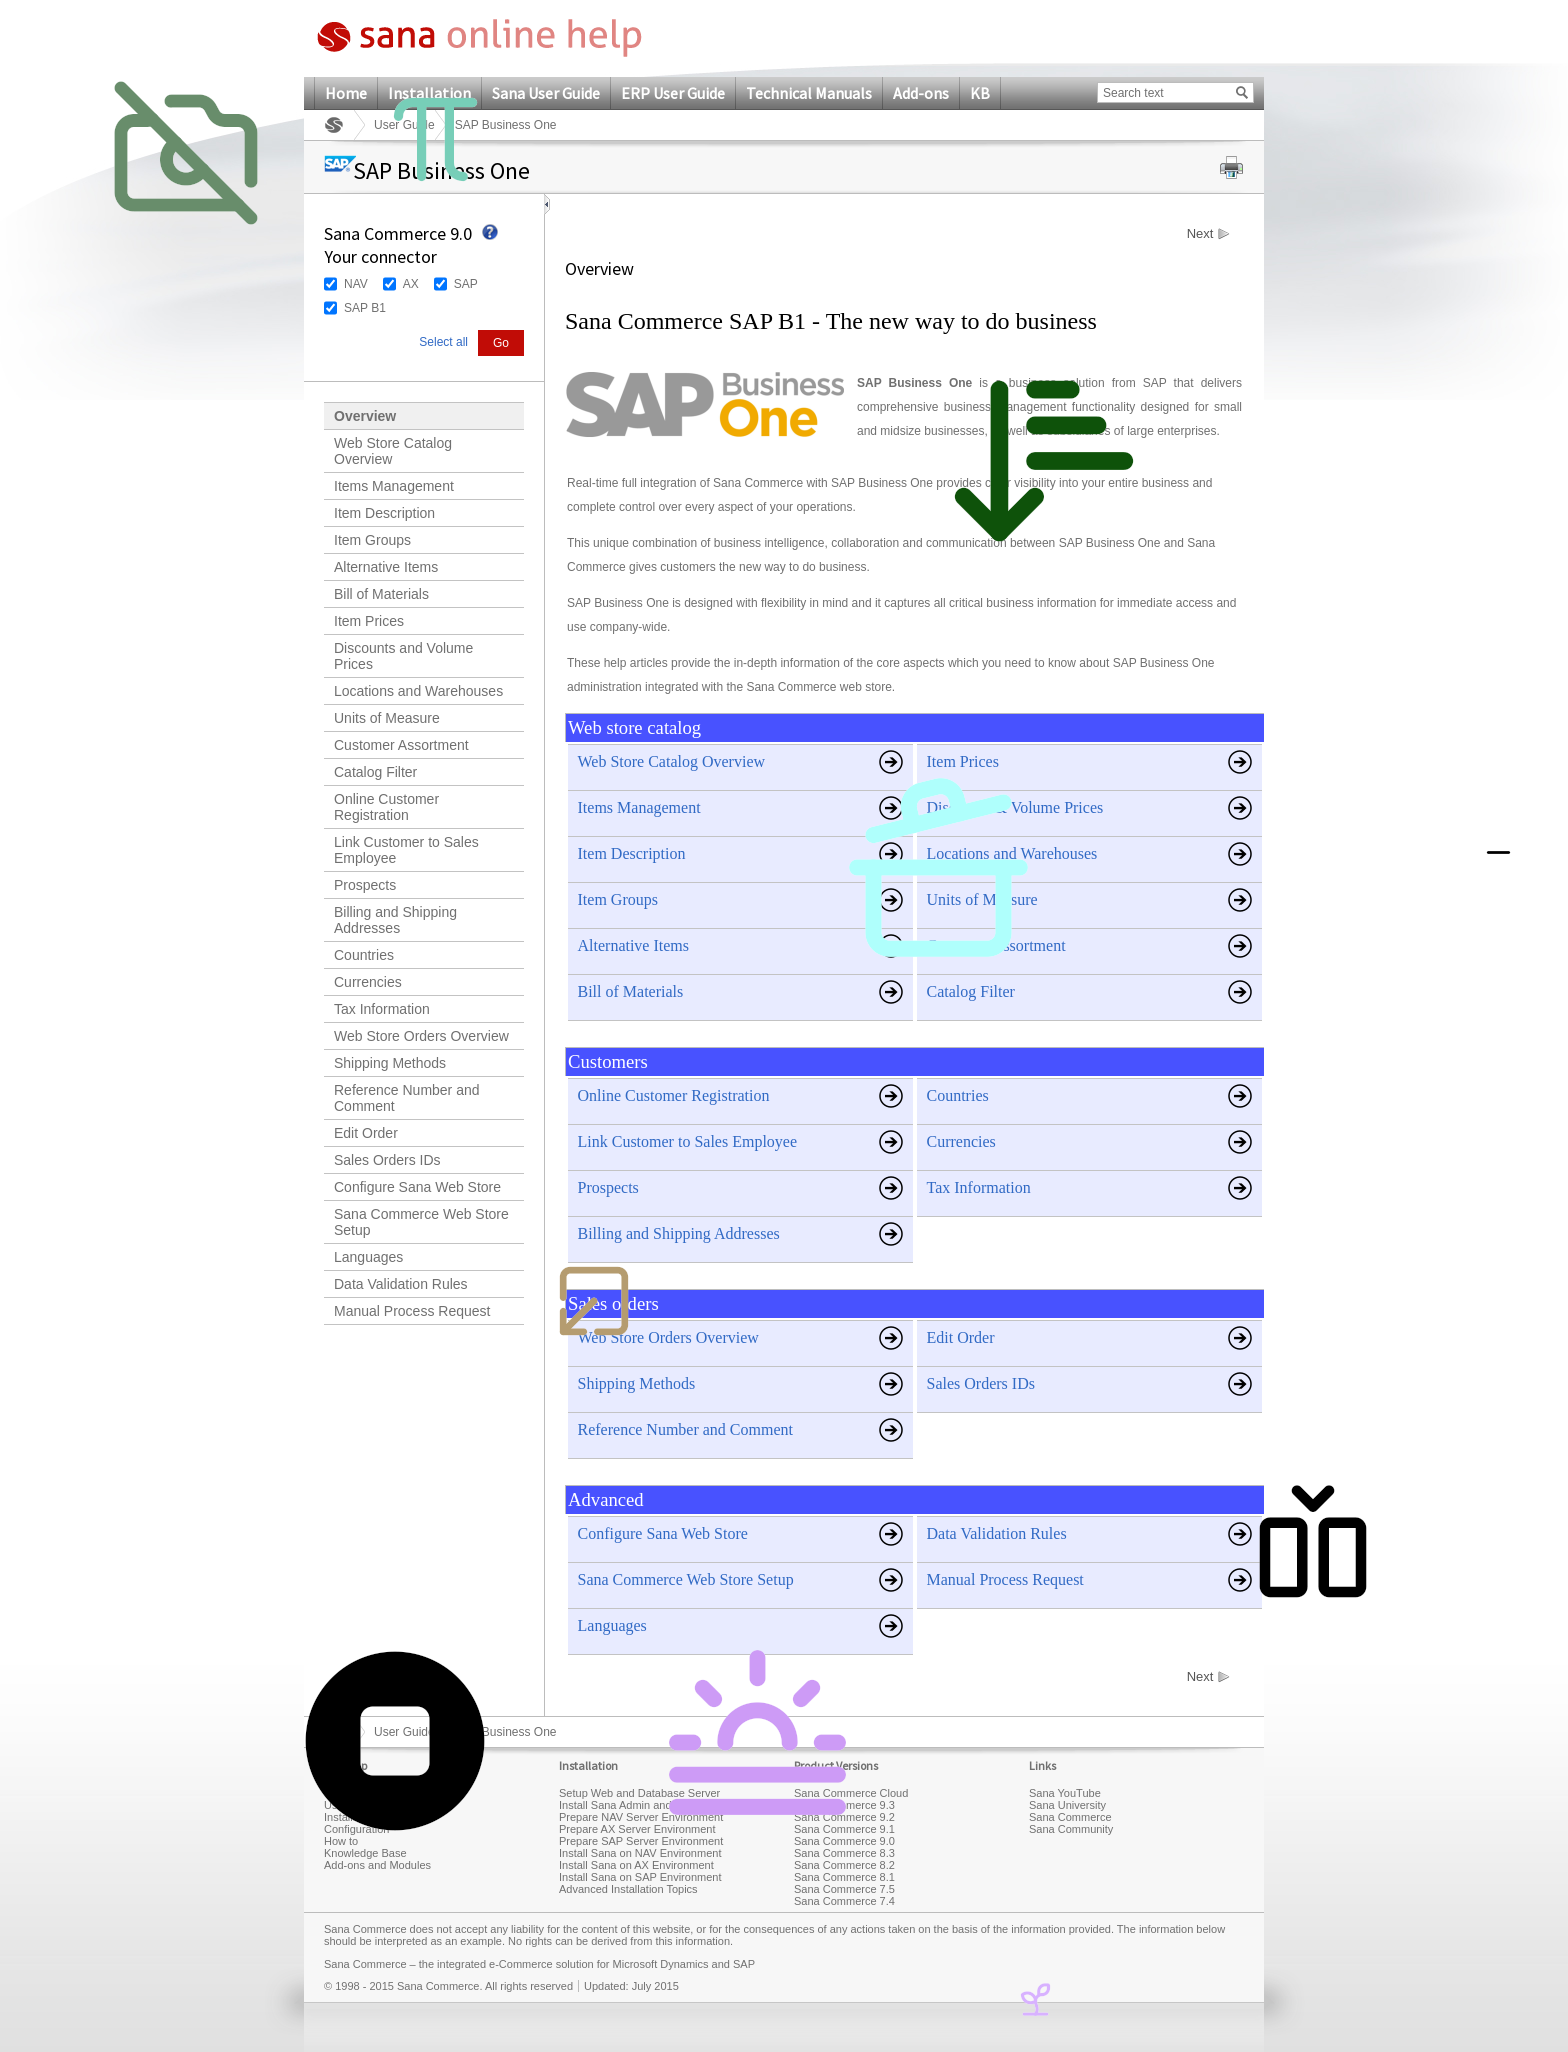  I want to click on align elements to the top edge, so click(1313, 1544).